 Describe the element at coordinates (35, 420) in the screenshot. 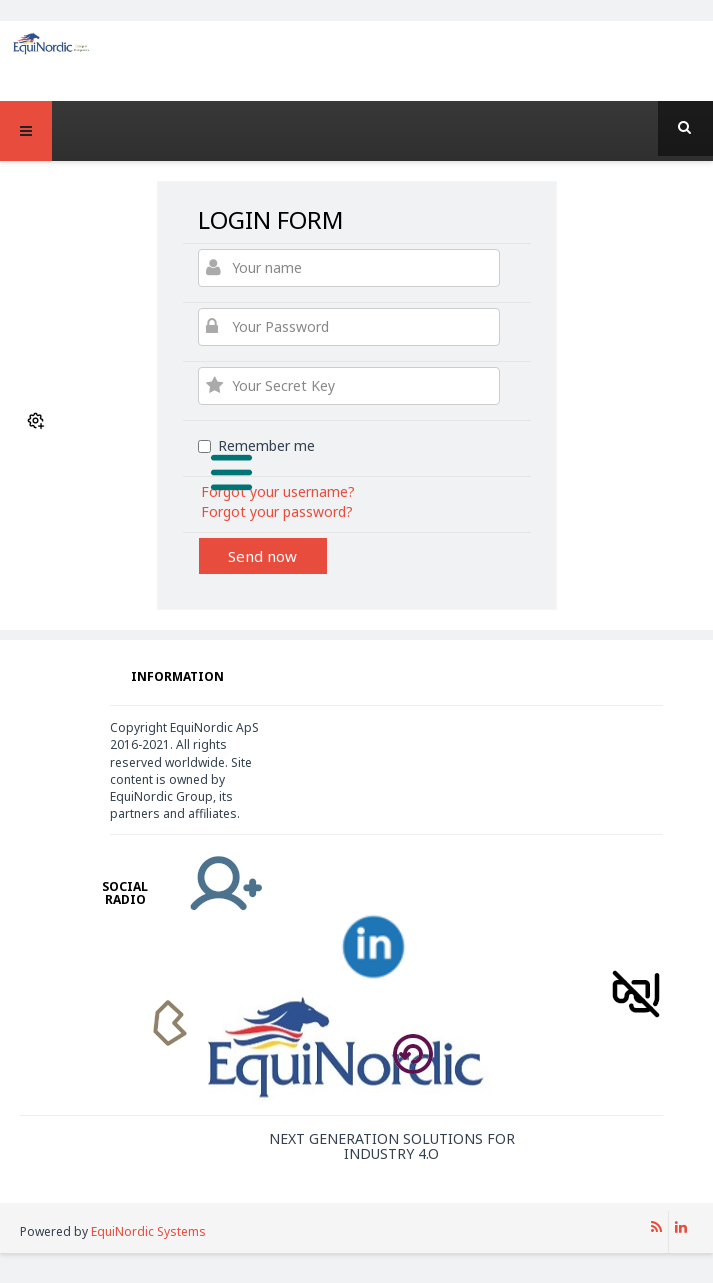

I see `add new settings or preferences` at that location.